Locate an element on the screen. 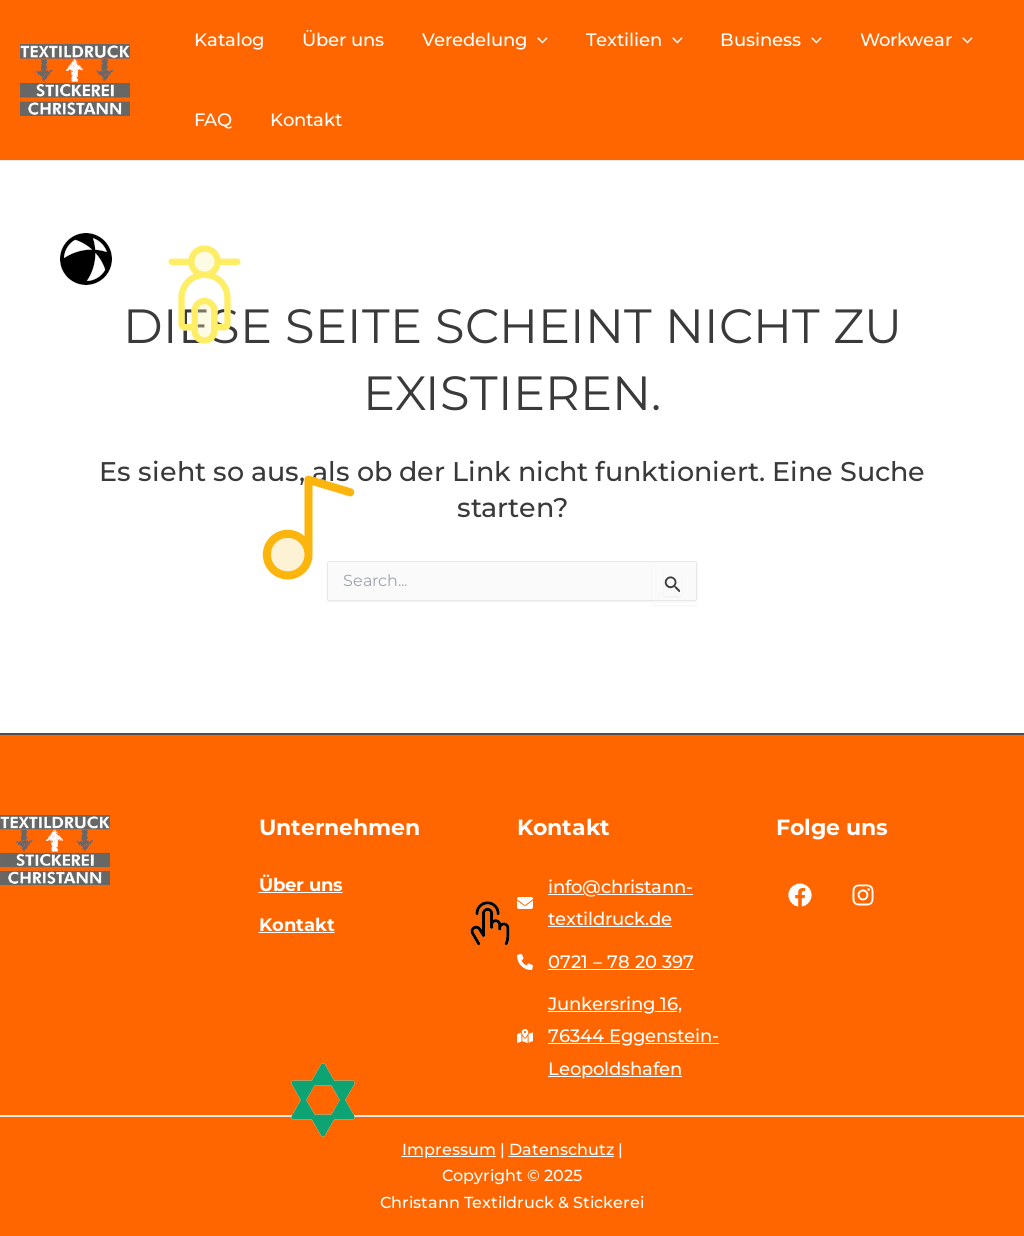 This screenshot has height=1236, width=1024. tap to interact with this element is located at coordinates (490, 924).